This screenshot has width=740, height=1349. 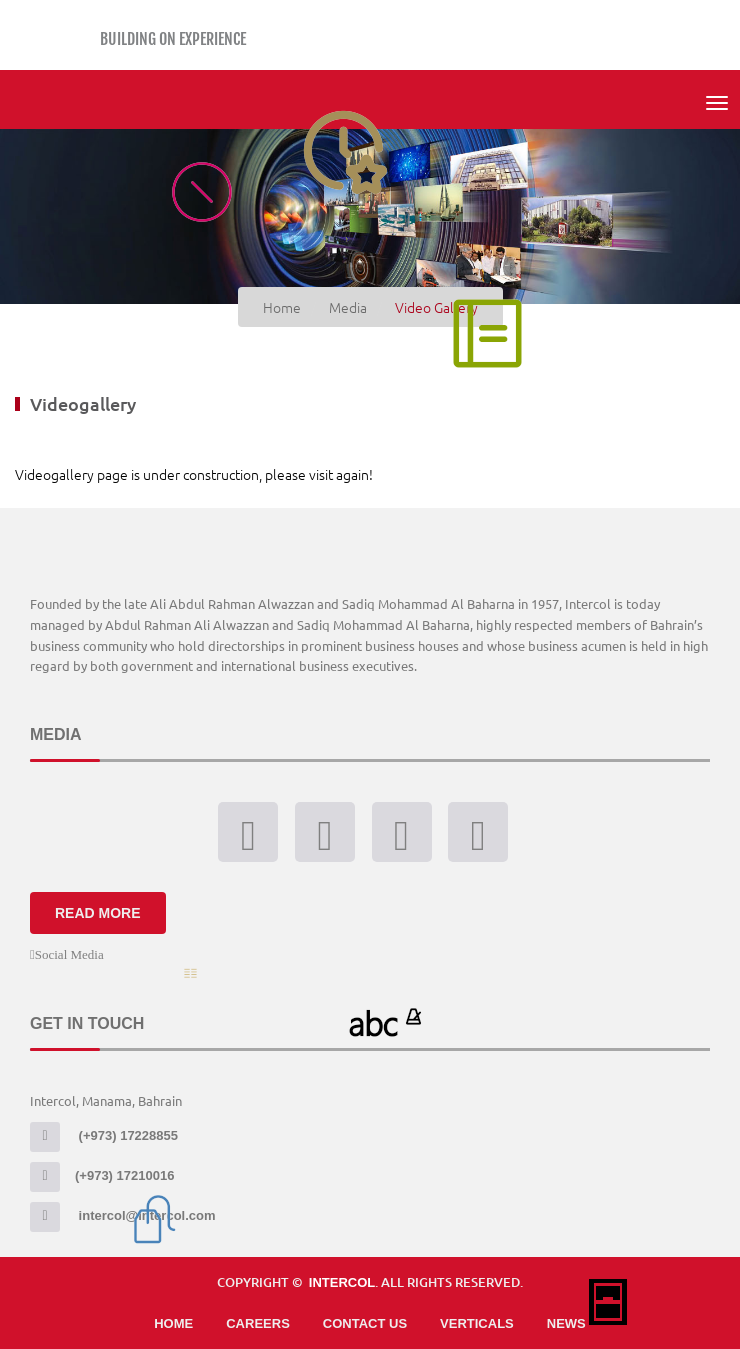 What do you see at coordinates (202, 192) in the screenshot?
I see `indicates a prohibited or restricted action` at bounding box center [202, 192].